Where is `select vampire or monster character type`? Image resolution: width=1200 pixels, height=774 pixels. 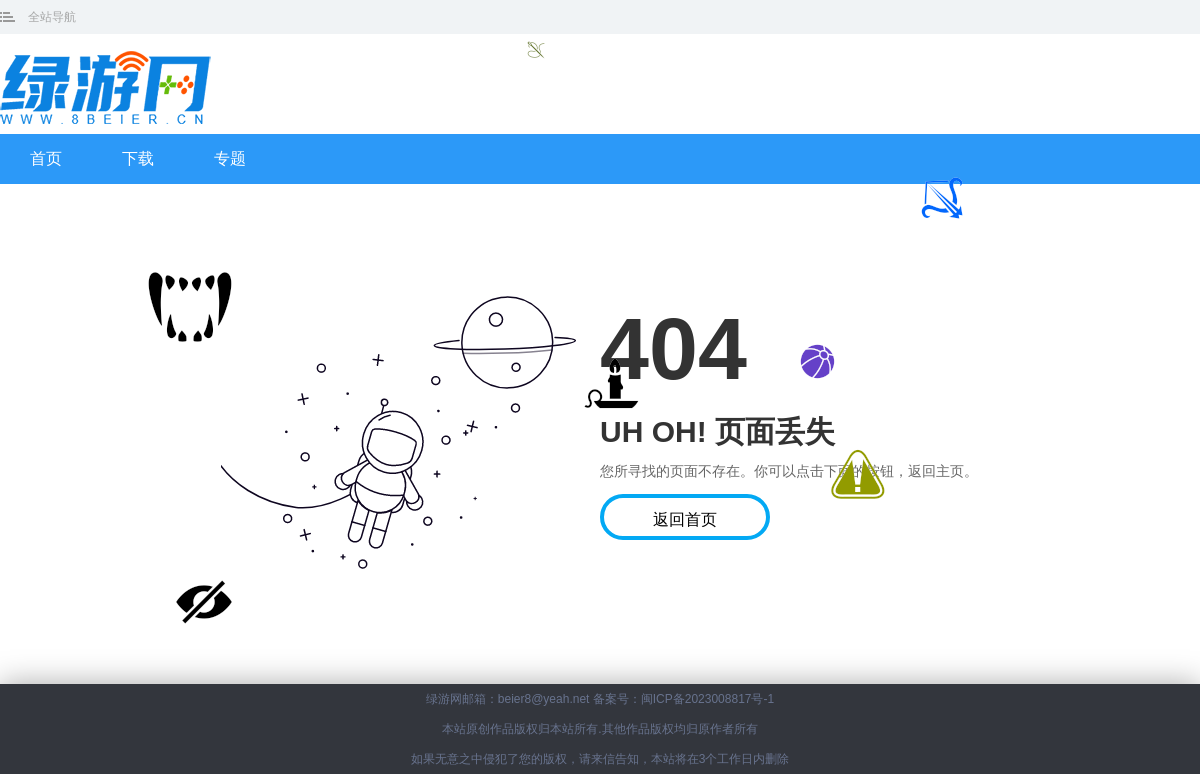 select vampire or monster character type is located at coordinates (190, 307).